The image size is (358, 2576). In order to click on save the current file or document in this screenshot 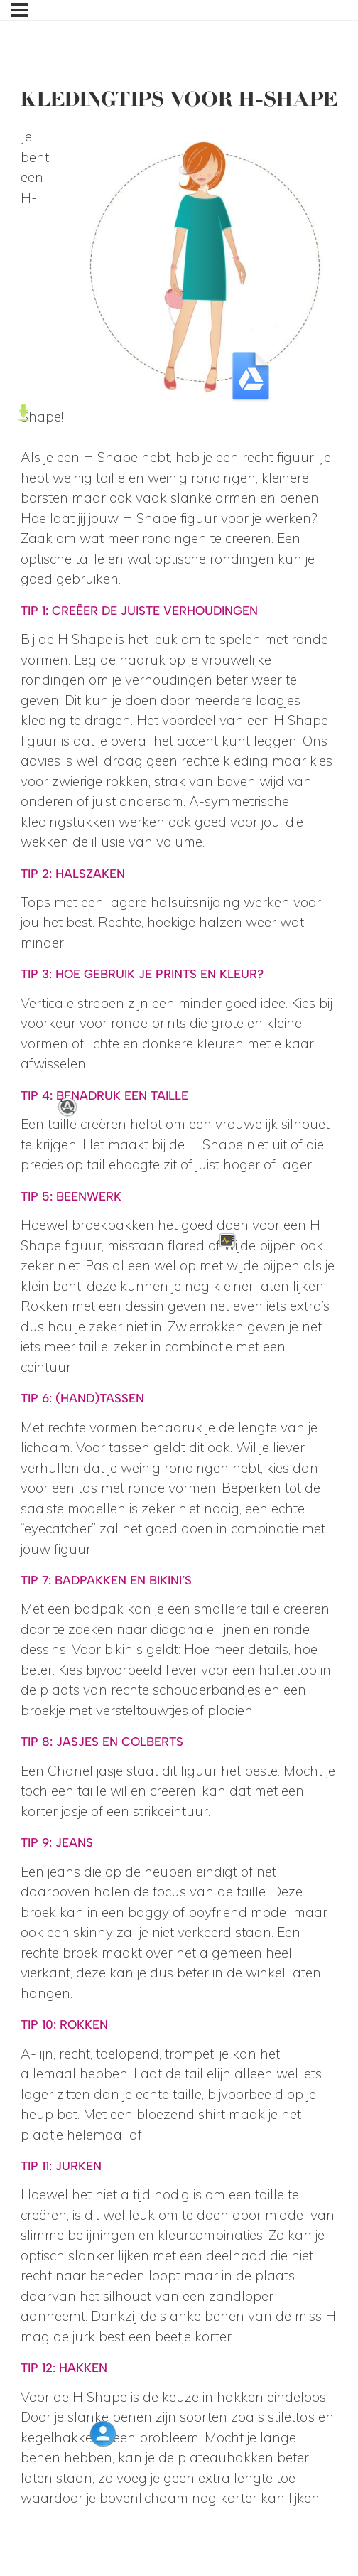, I will do `click(23, 412)`.